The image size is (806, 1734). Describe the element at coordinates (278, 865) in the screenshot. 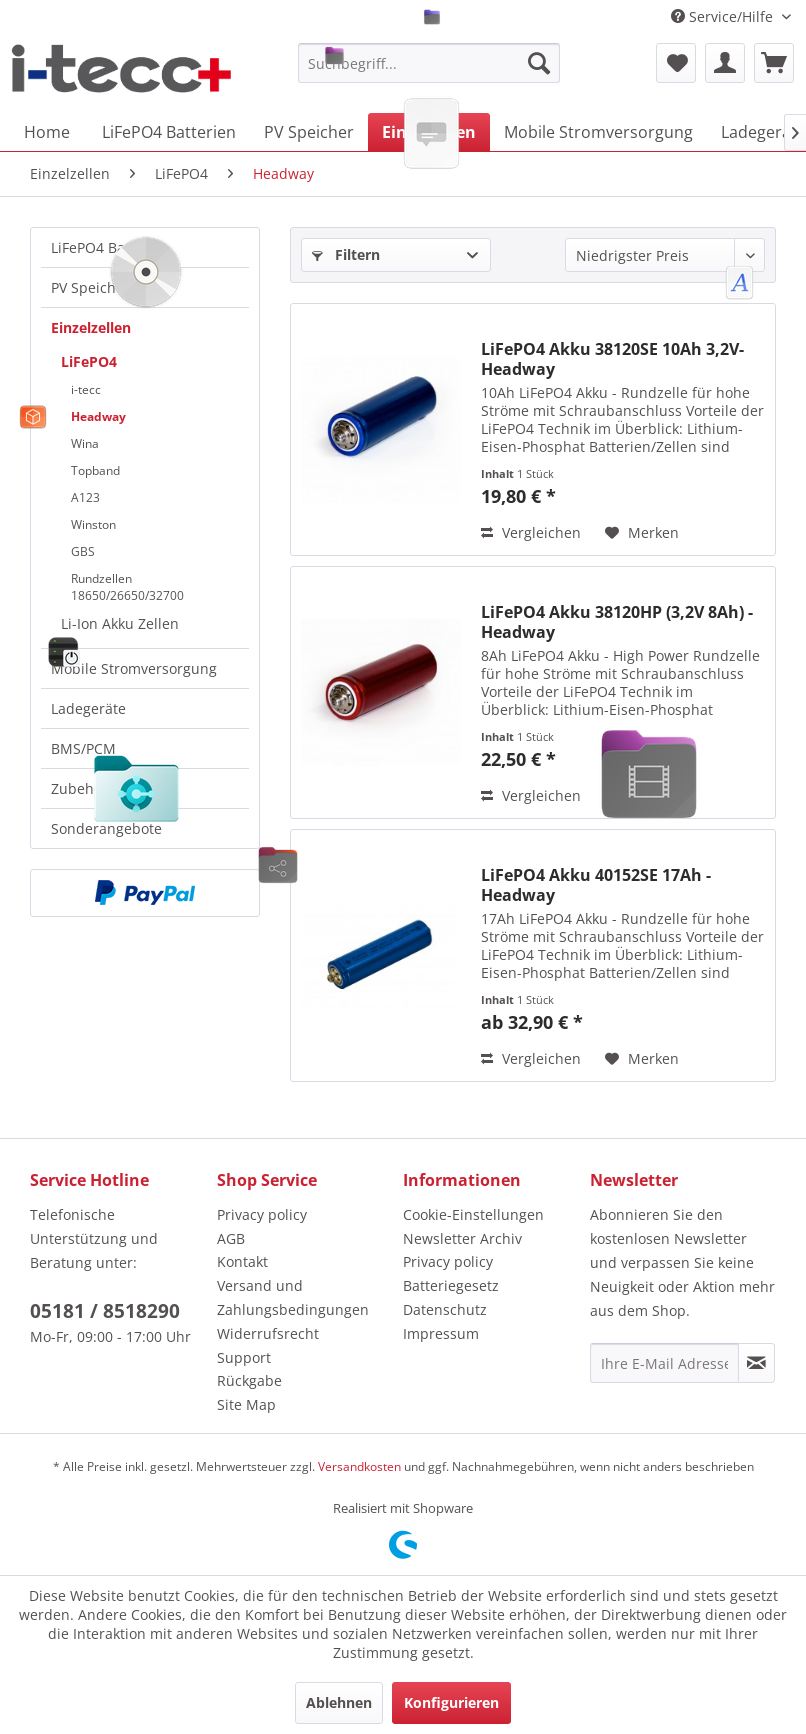

I see `open your public shared folder` at that location.